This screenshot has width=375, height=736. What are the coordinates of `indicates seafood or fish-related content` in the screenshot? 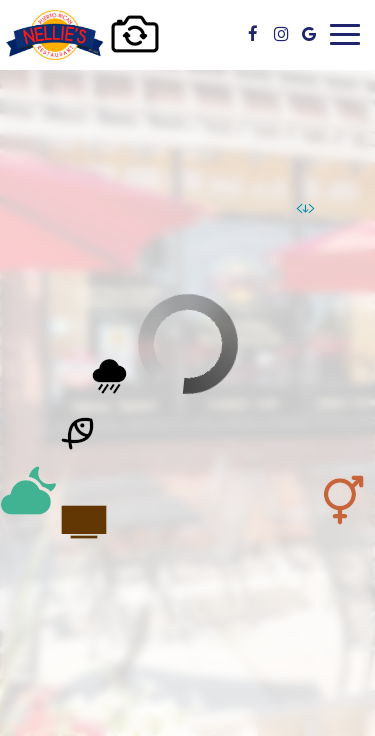 It's located at (78, 432).